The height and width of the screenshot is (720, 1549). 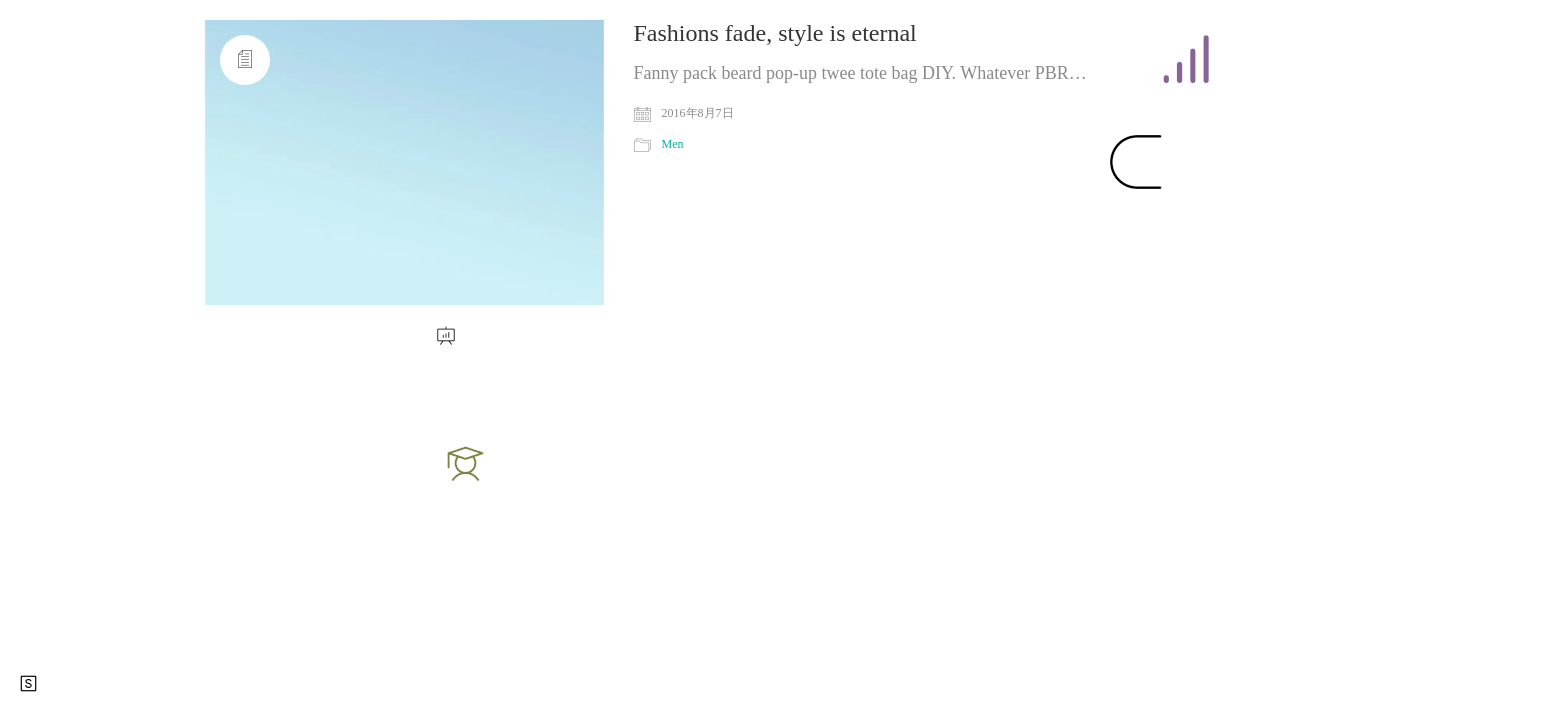 What do you see at coordinates (1195, 56) in the screenshot?
I see `indicates strong cellular network connection` at bounding box center [1195, 56].